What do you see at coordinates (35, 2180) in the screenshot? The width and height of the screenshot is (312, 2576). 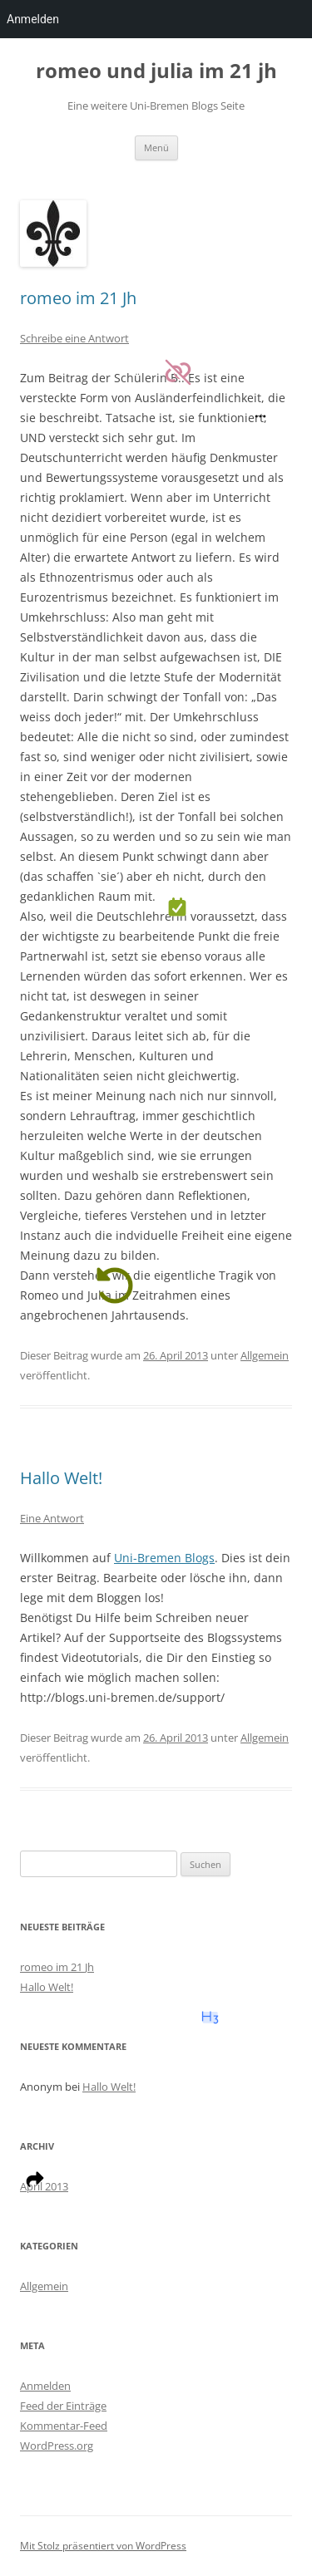 I see `share this content` at bounding box center [35, 2180].